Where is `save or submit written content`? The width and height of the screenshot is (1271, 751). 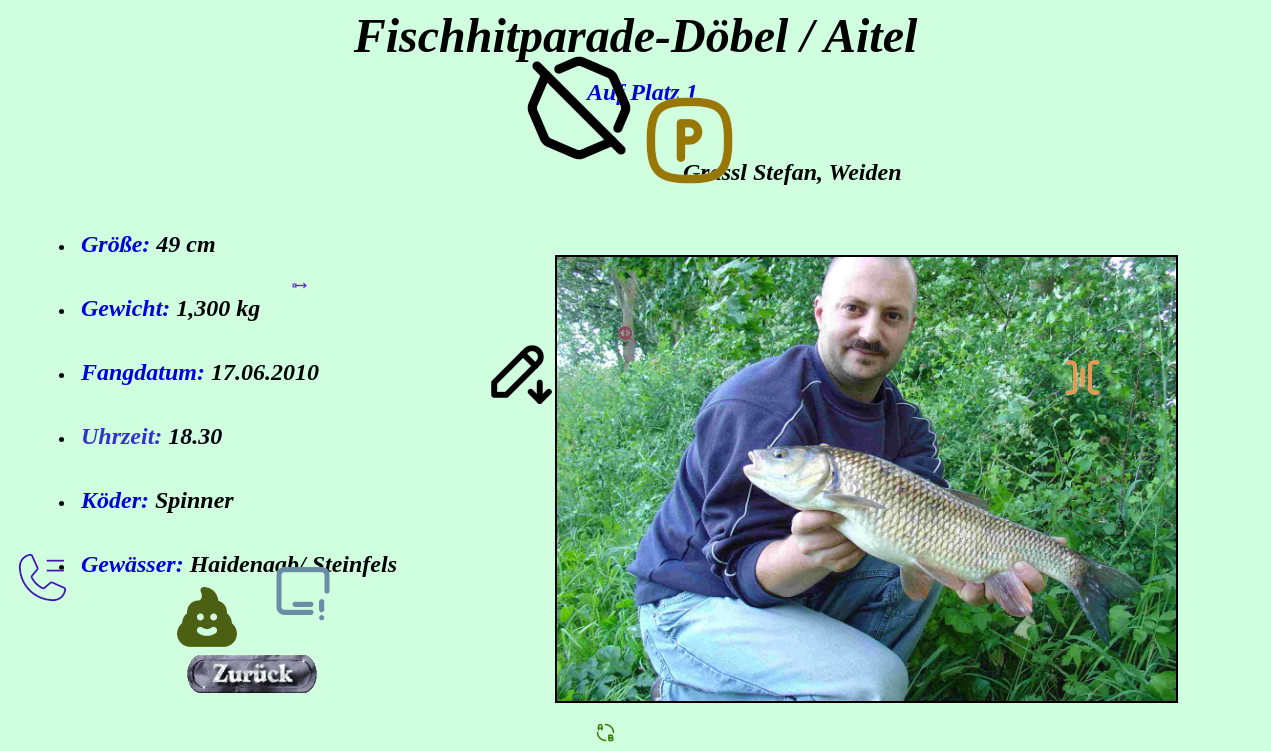
save or submit written content is located at coordinates (518, 370).